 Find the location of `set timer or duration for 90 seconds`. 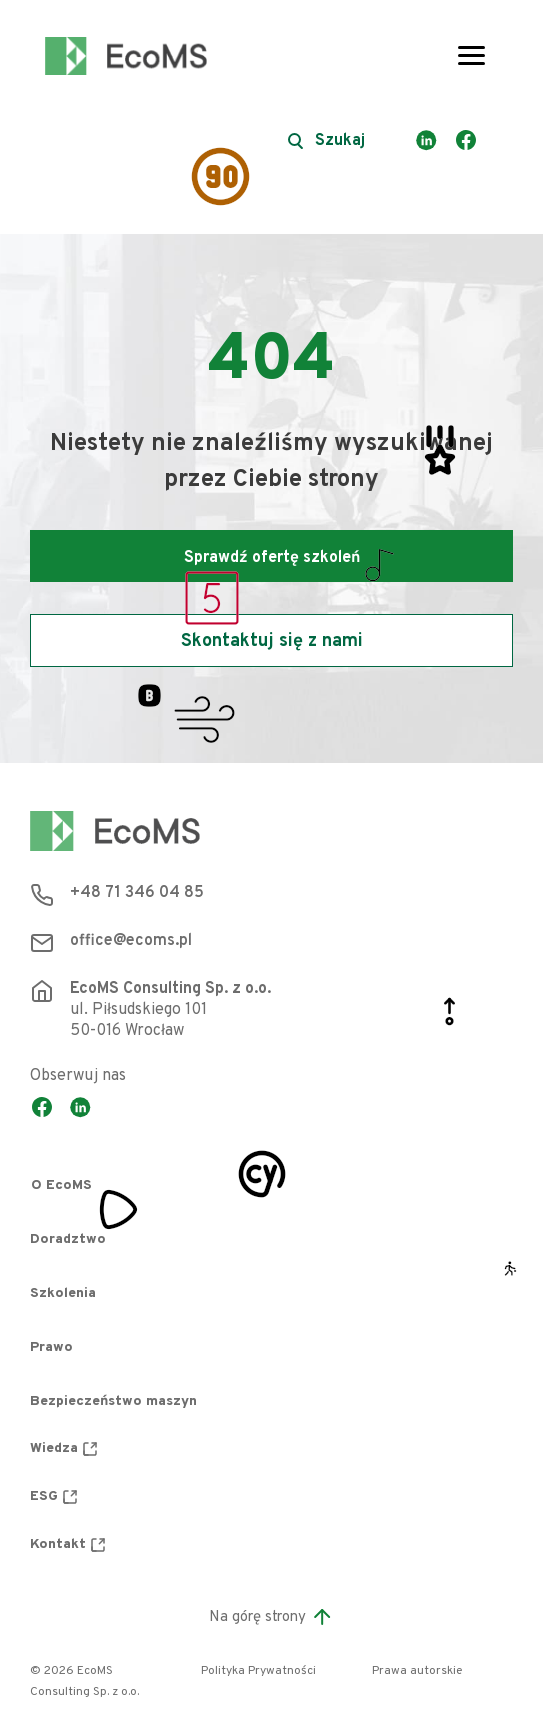

set timer or duration for 90 seconds is located at coordinates (220, 176).